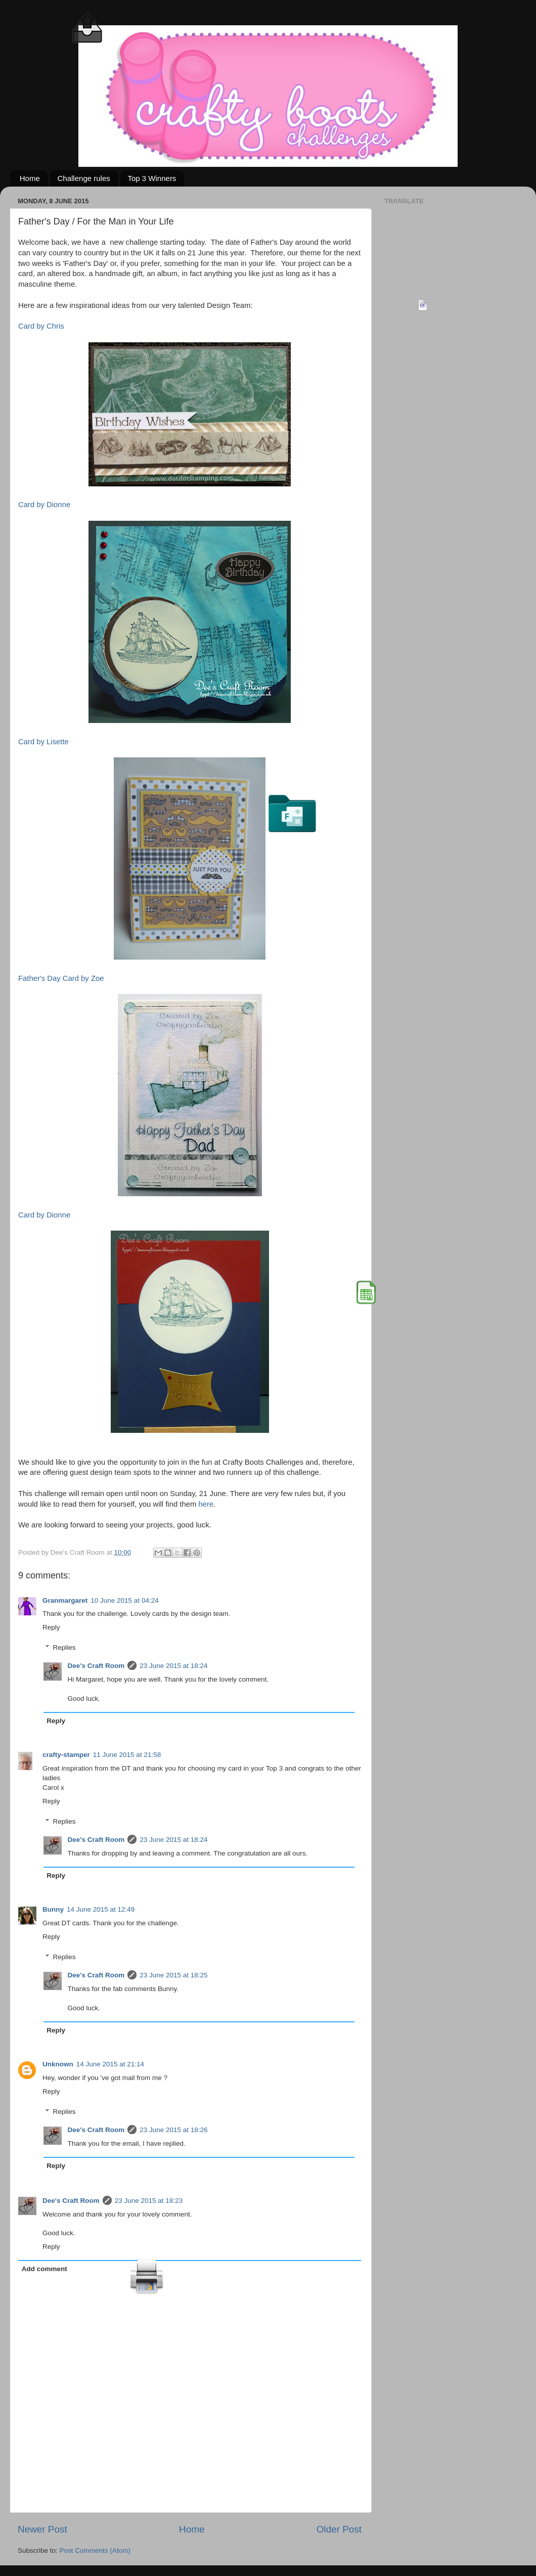 This screenshot has width=536, height=2576. I want to click on view outgoing mail in your outbox, so click(87, 29).